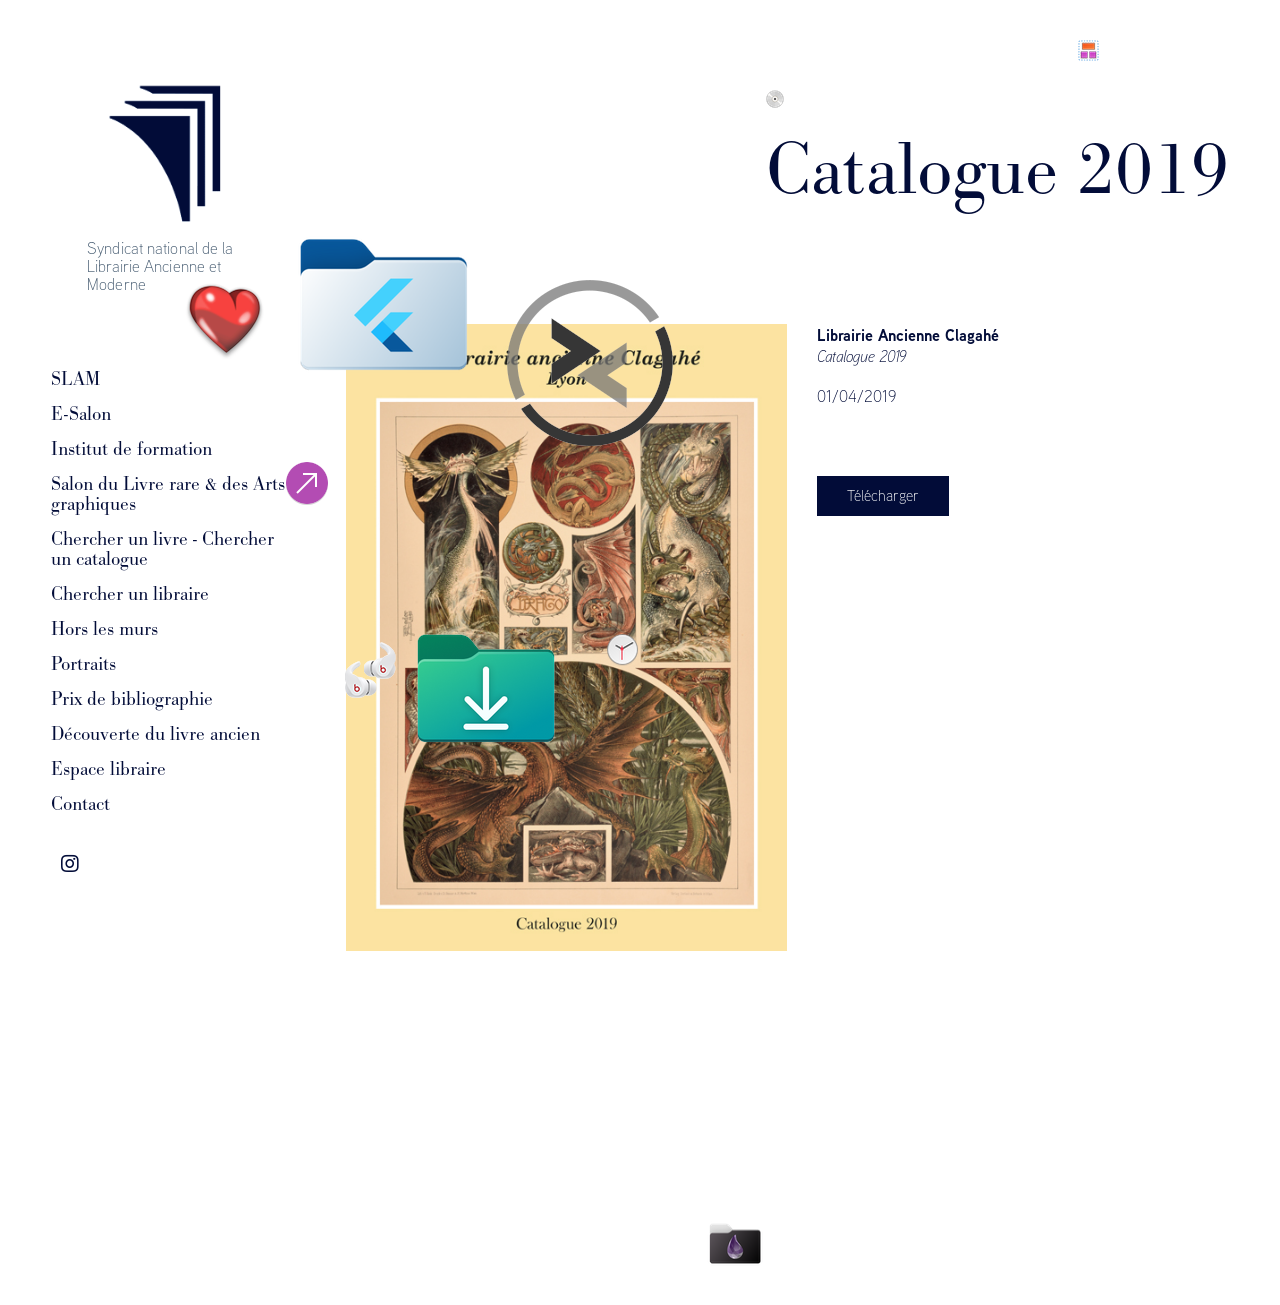 Image resolution: width=1280 pixels, height=1305 pixels. Describe the element at coordinates (590, 363) in the screenshot. I see `open remmina remote desktop client` at that location.